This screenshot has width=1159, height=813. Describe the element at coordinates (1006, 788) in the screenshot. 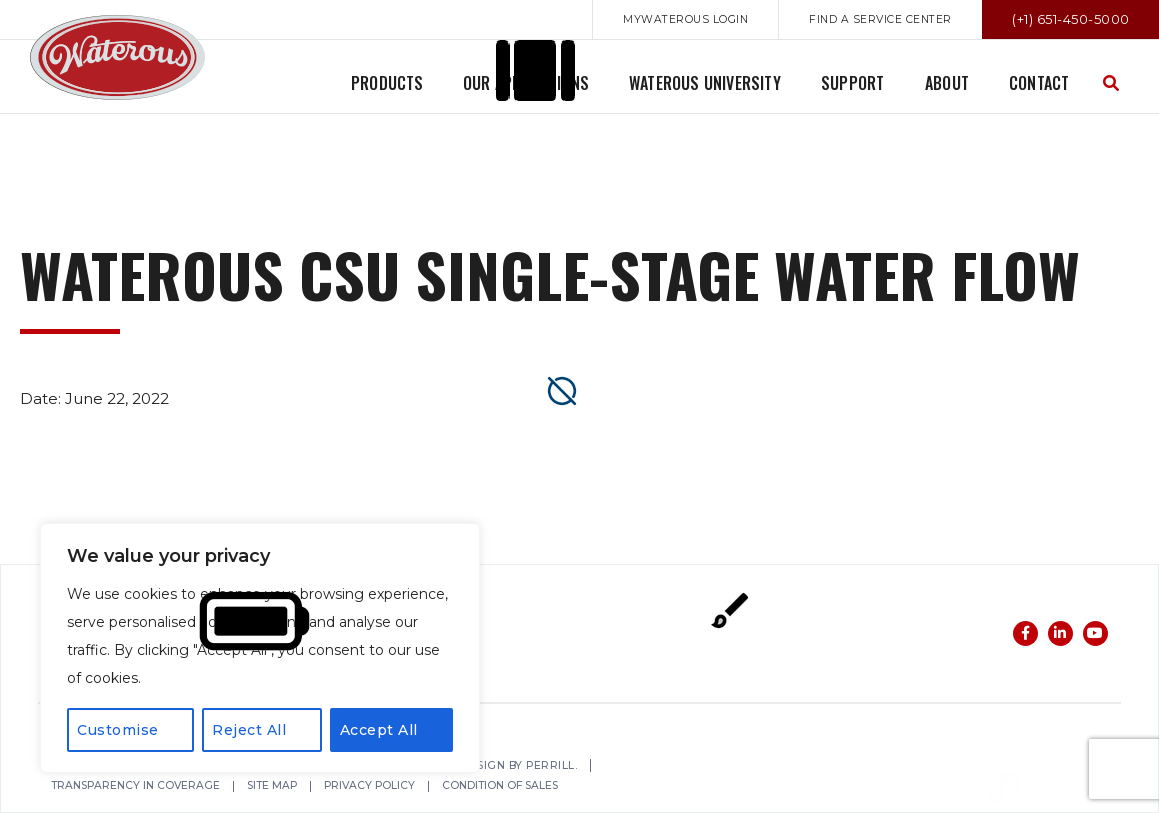

I see `song or track successfully added to library` at that location.